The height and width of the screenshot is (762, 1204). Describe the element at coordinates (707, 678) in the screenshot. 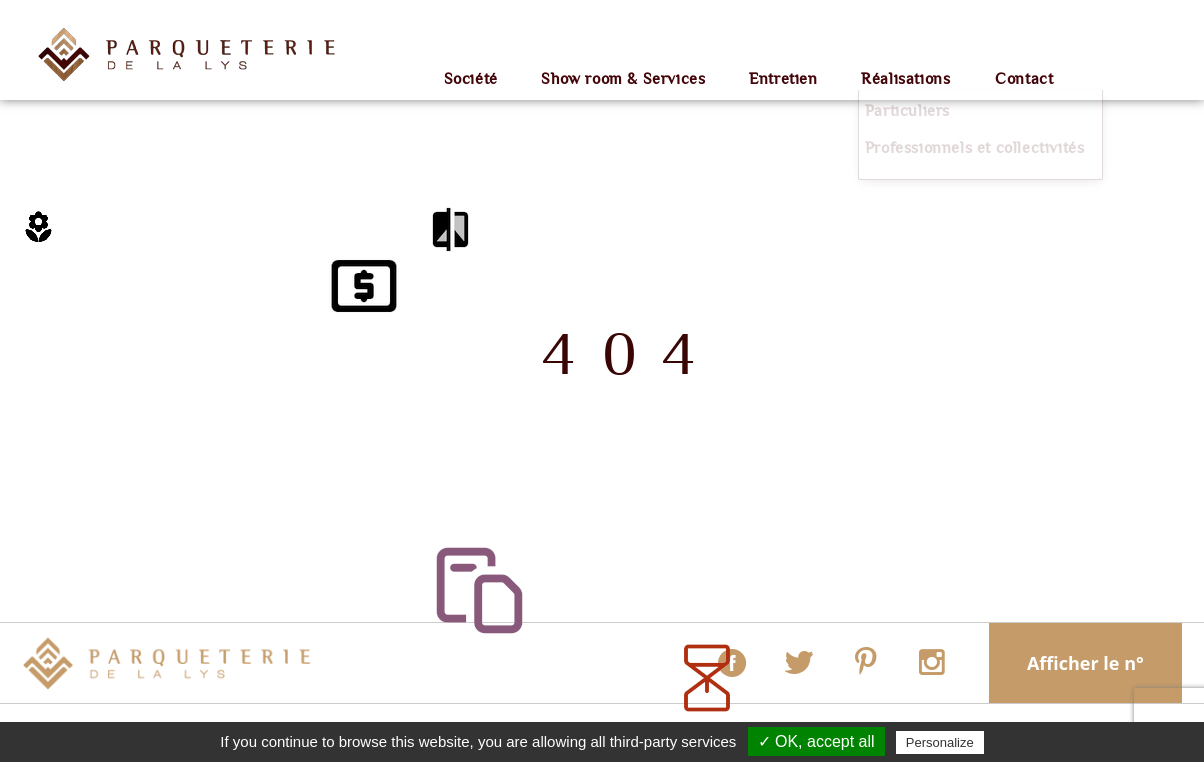

I see `indicates a process is in progress` at that location.